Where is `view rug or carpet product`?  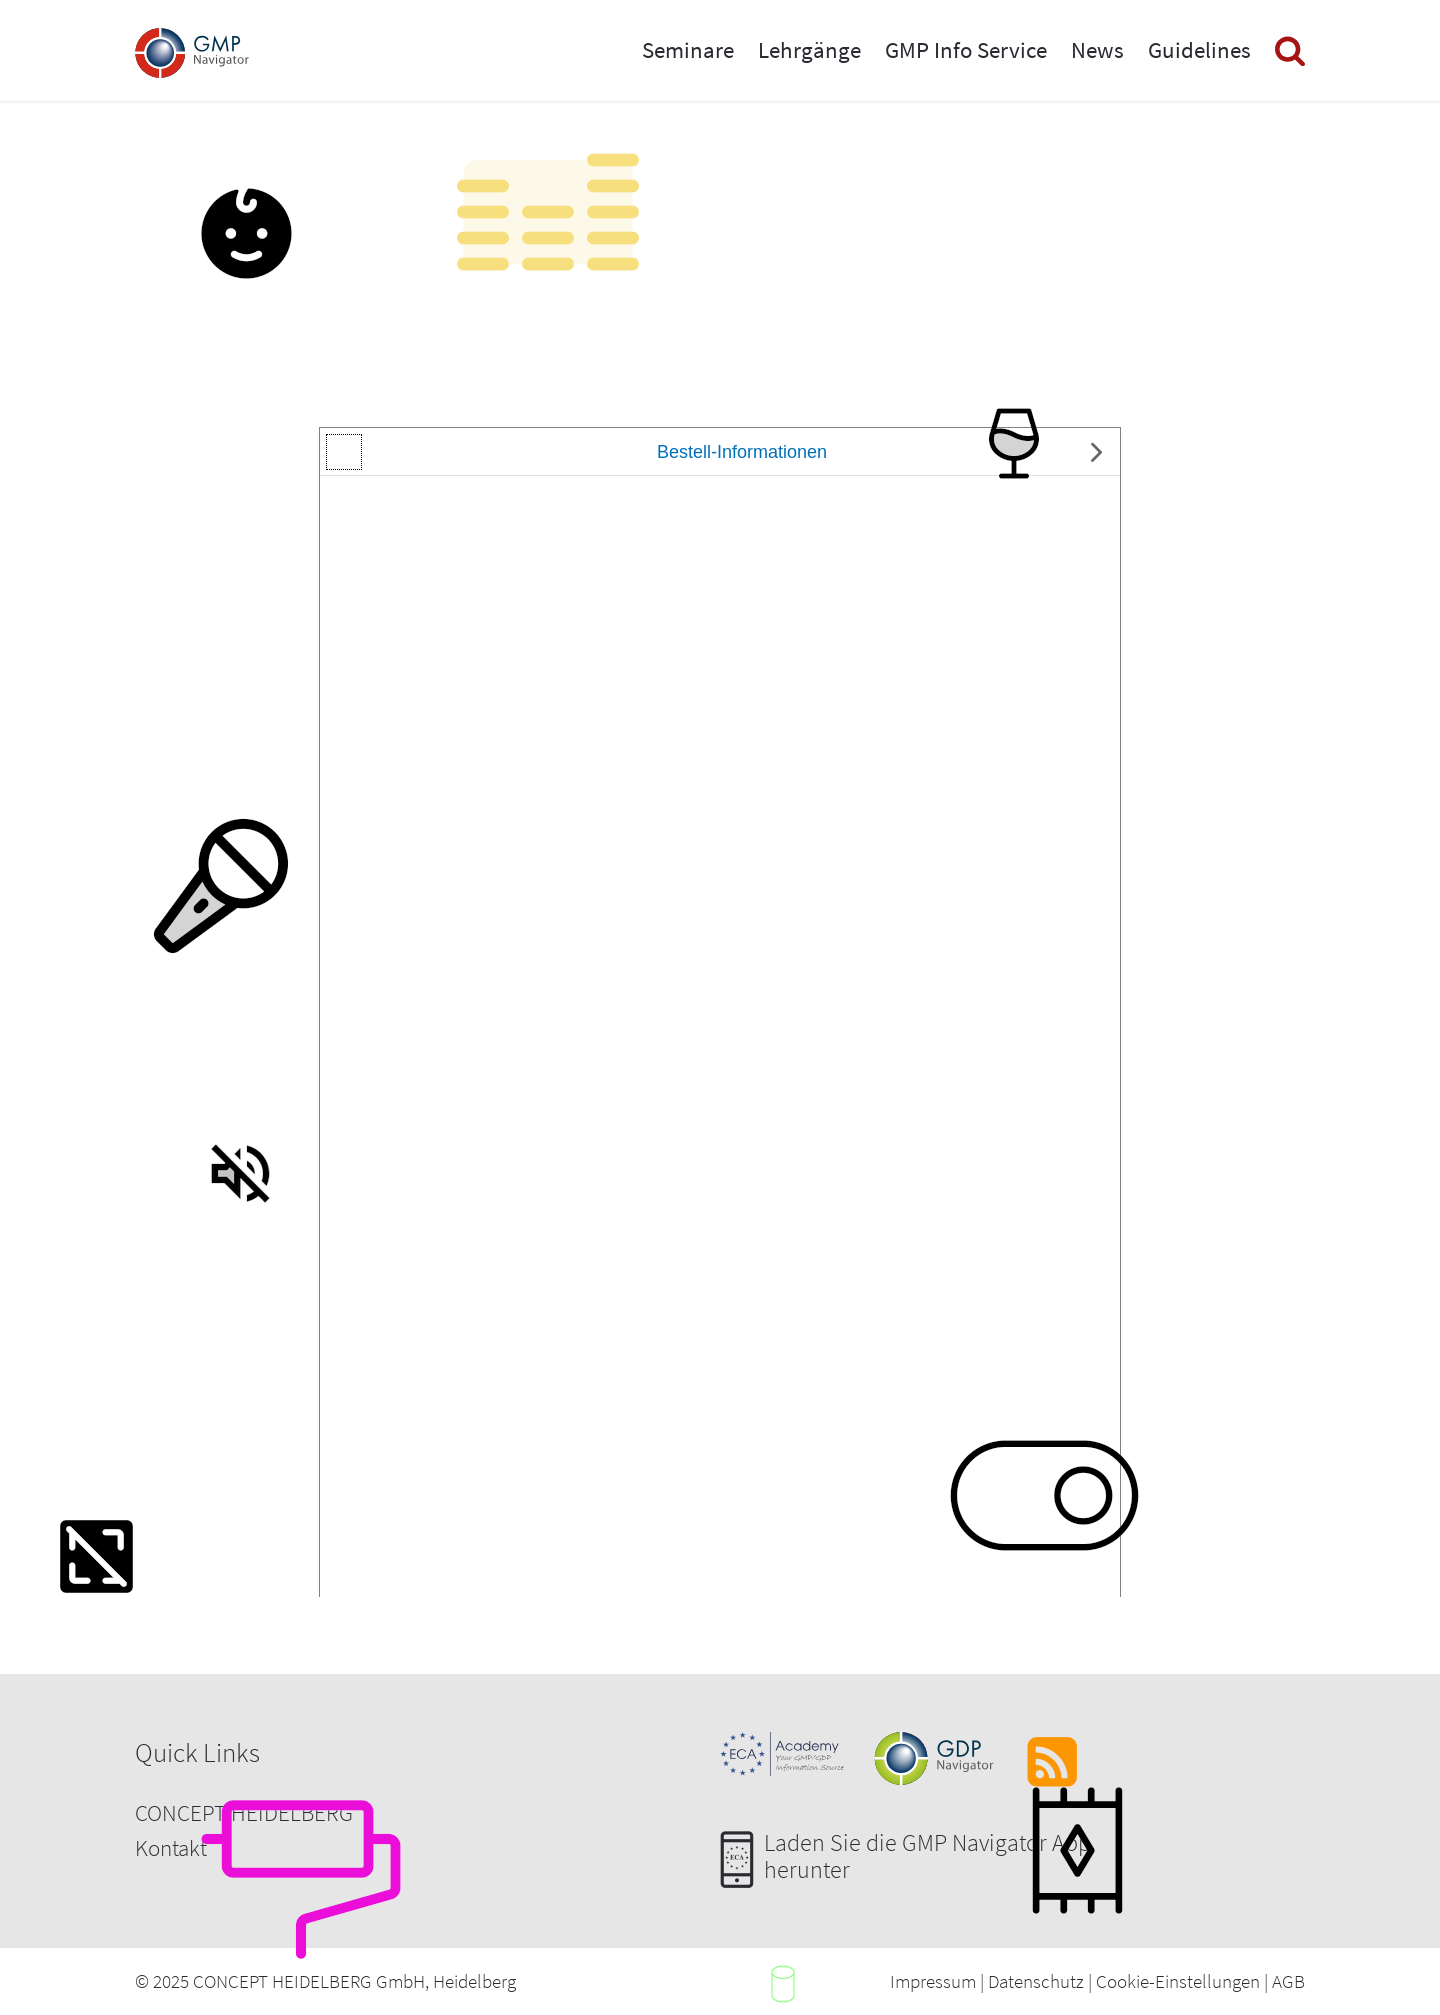 view rug or carpet product is located at coordinates (1077, 1850).